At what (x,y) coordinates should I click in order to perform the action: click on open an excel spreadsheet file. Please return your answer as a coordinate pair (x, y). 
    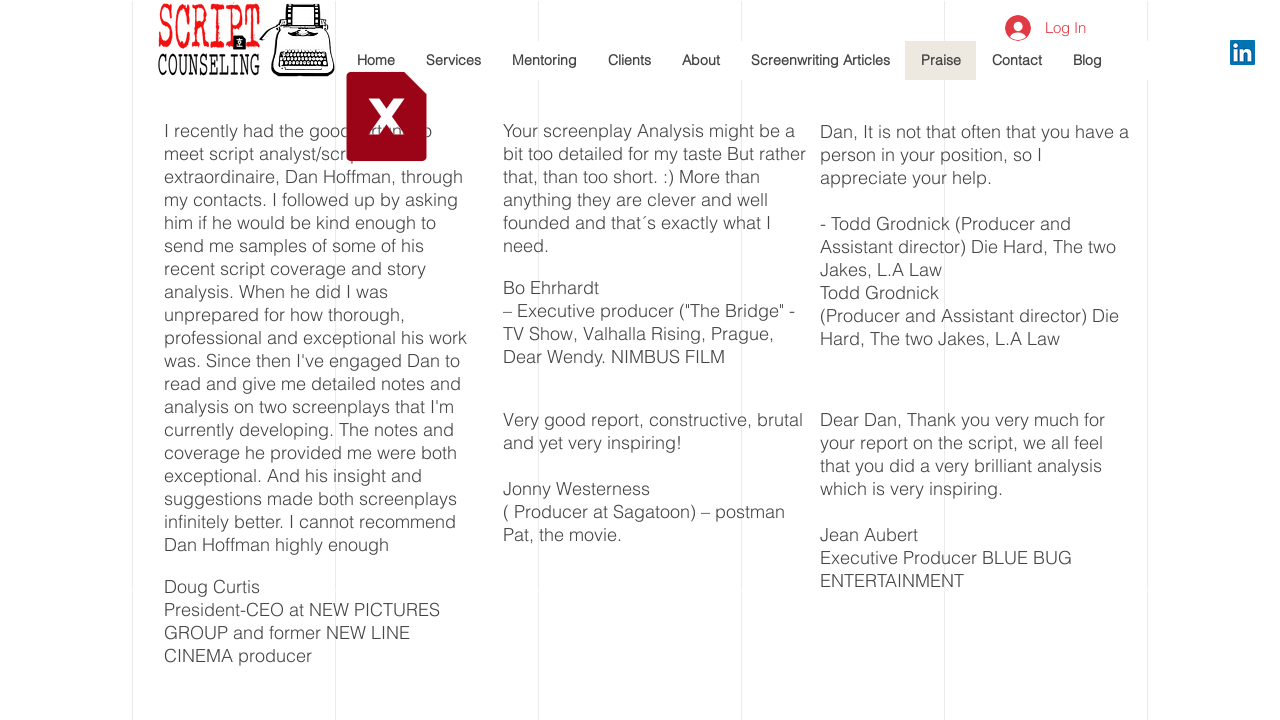
    Looking at the image, I should click on (386, 116).